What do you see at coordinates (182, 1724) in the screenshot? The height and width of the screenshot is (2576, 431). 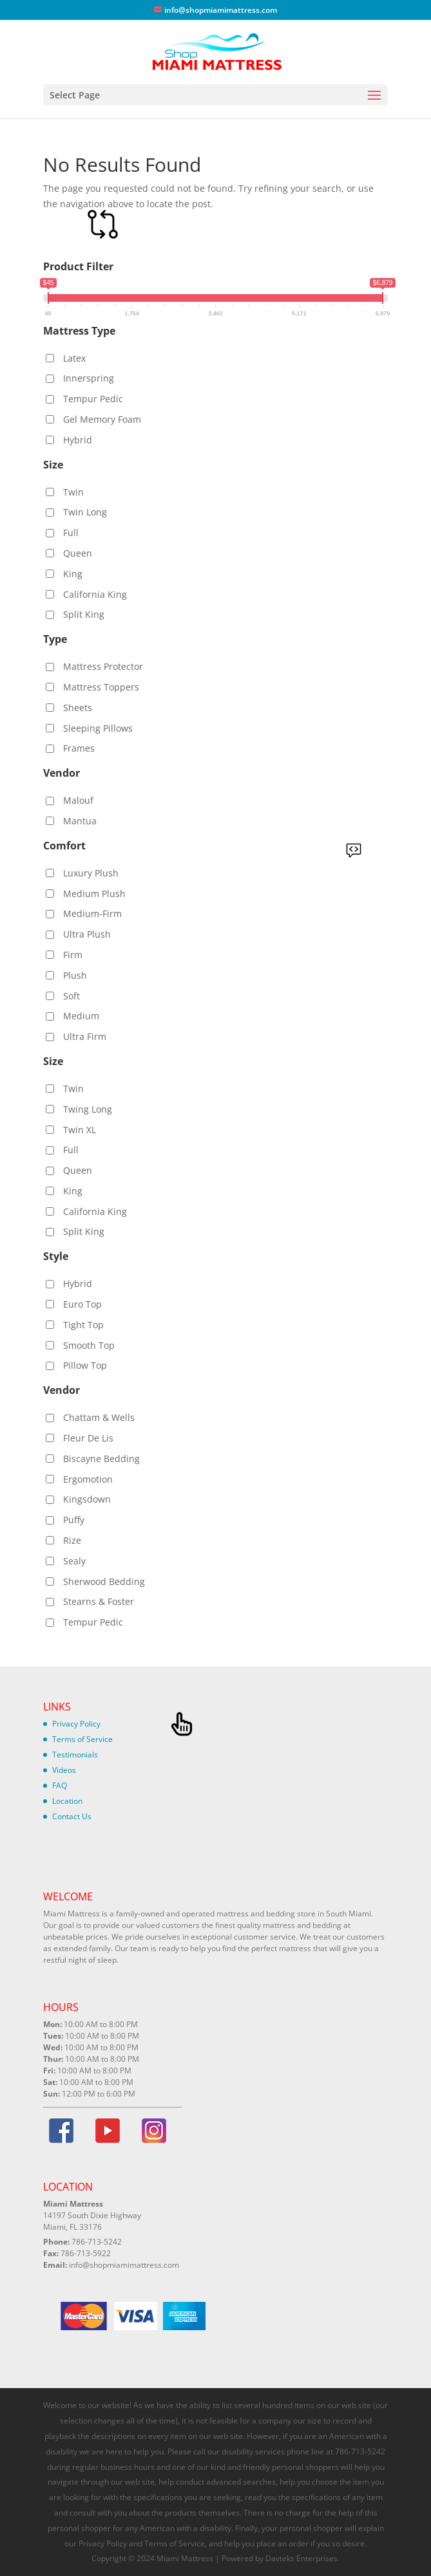 I see `tap or click to select` at bounding box center [182, 1724].